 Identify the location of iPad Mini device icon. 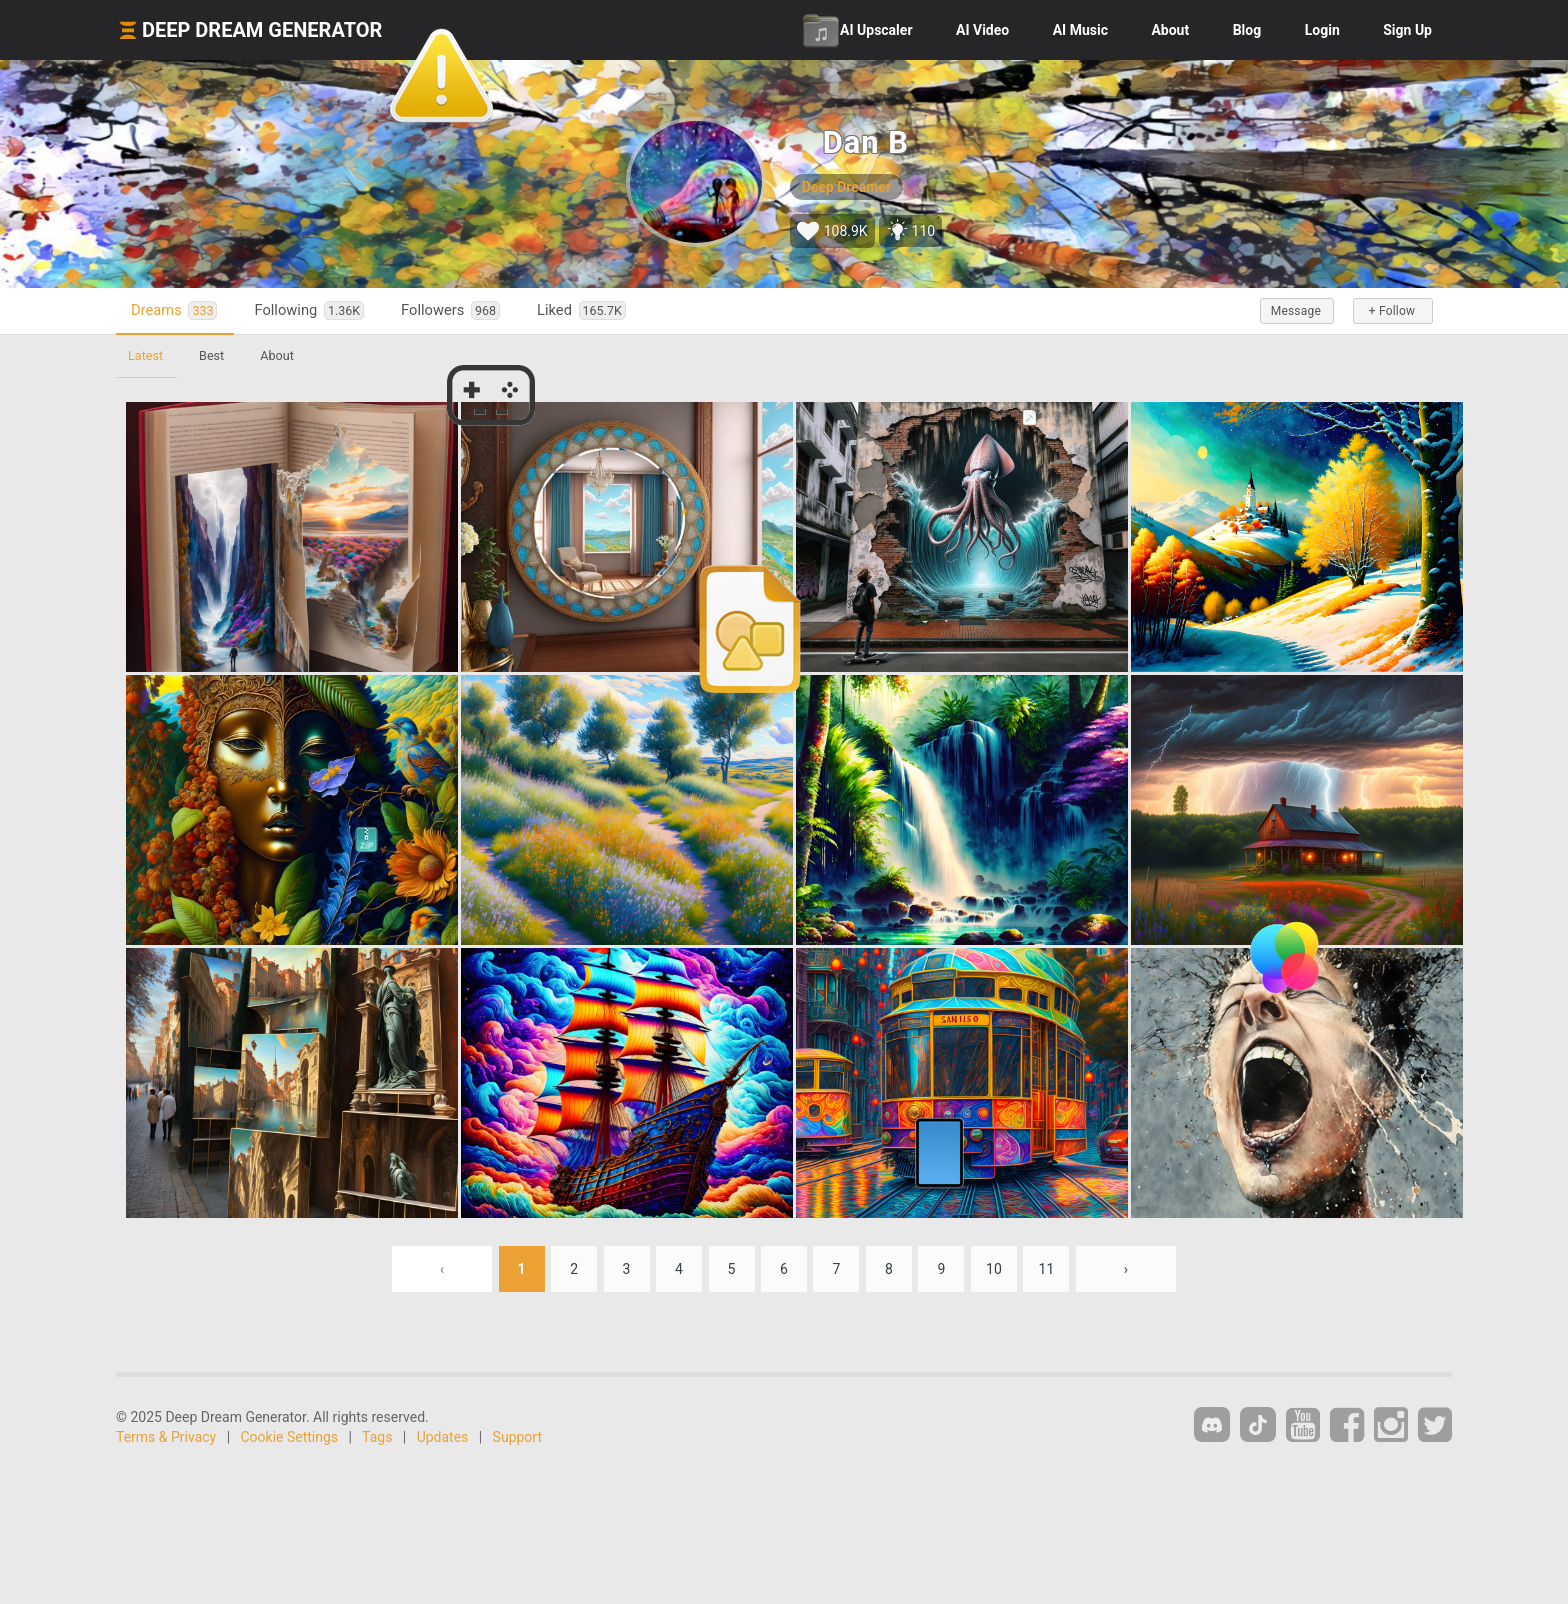
(939, 1145).